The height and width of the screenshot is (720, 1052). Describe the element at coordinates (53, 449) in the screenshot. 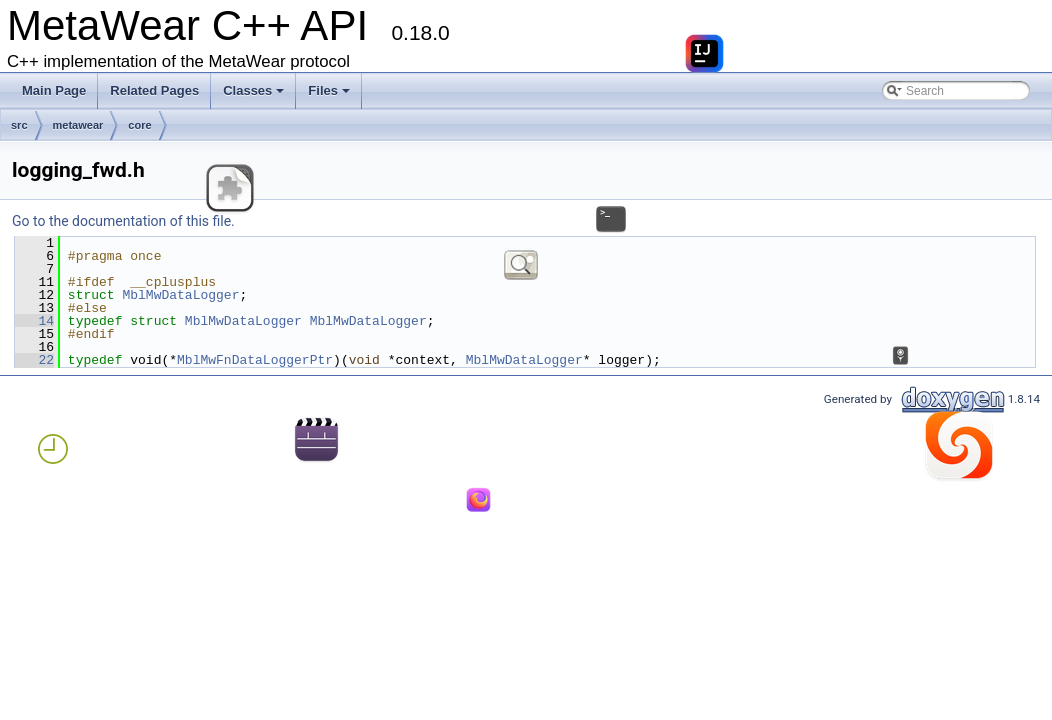

I see `view recently used emojis` at that location.